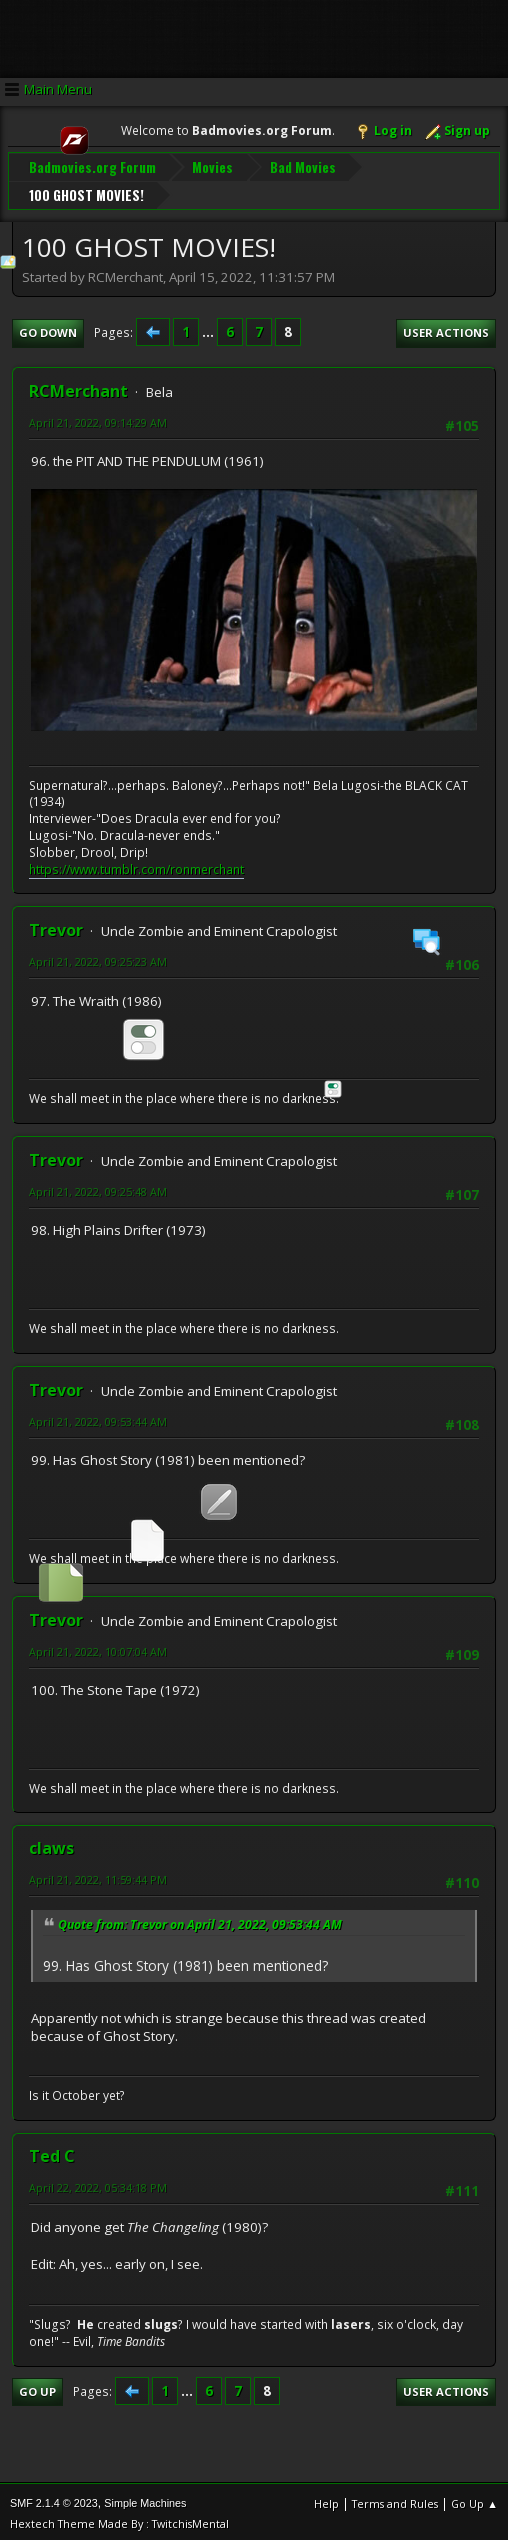  Describe the element at coordinates (147, 1540) in the screenshot. I see `preview a text file before opening` at that location.